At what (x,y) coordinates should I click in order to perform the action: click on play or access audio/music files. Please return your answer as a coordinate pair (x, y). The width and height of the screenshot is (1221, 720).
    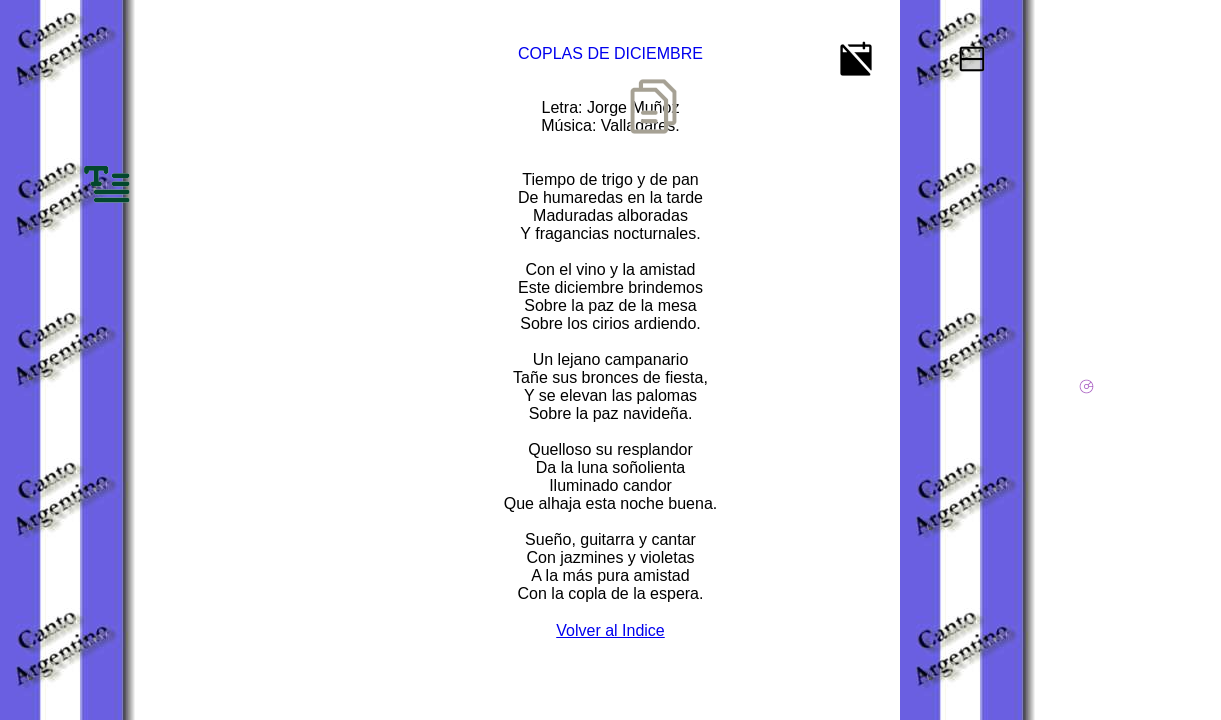
    Looking at the image, I should click on (1086, 386).